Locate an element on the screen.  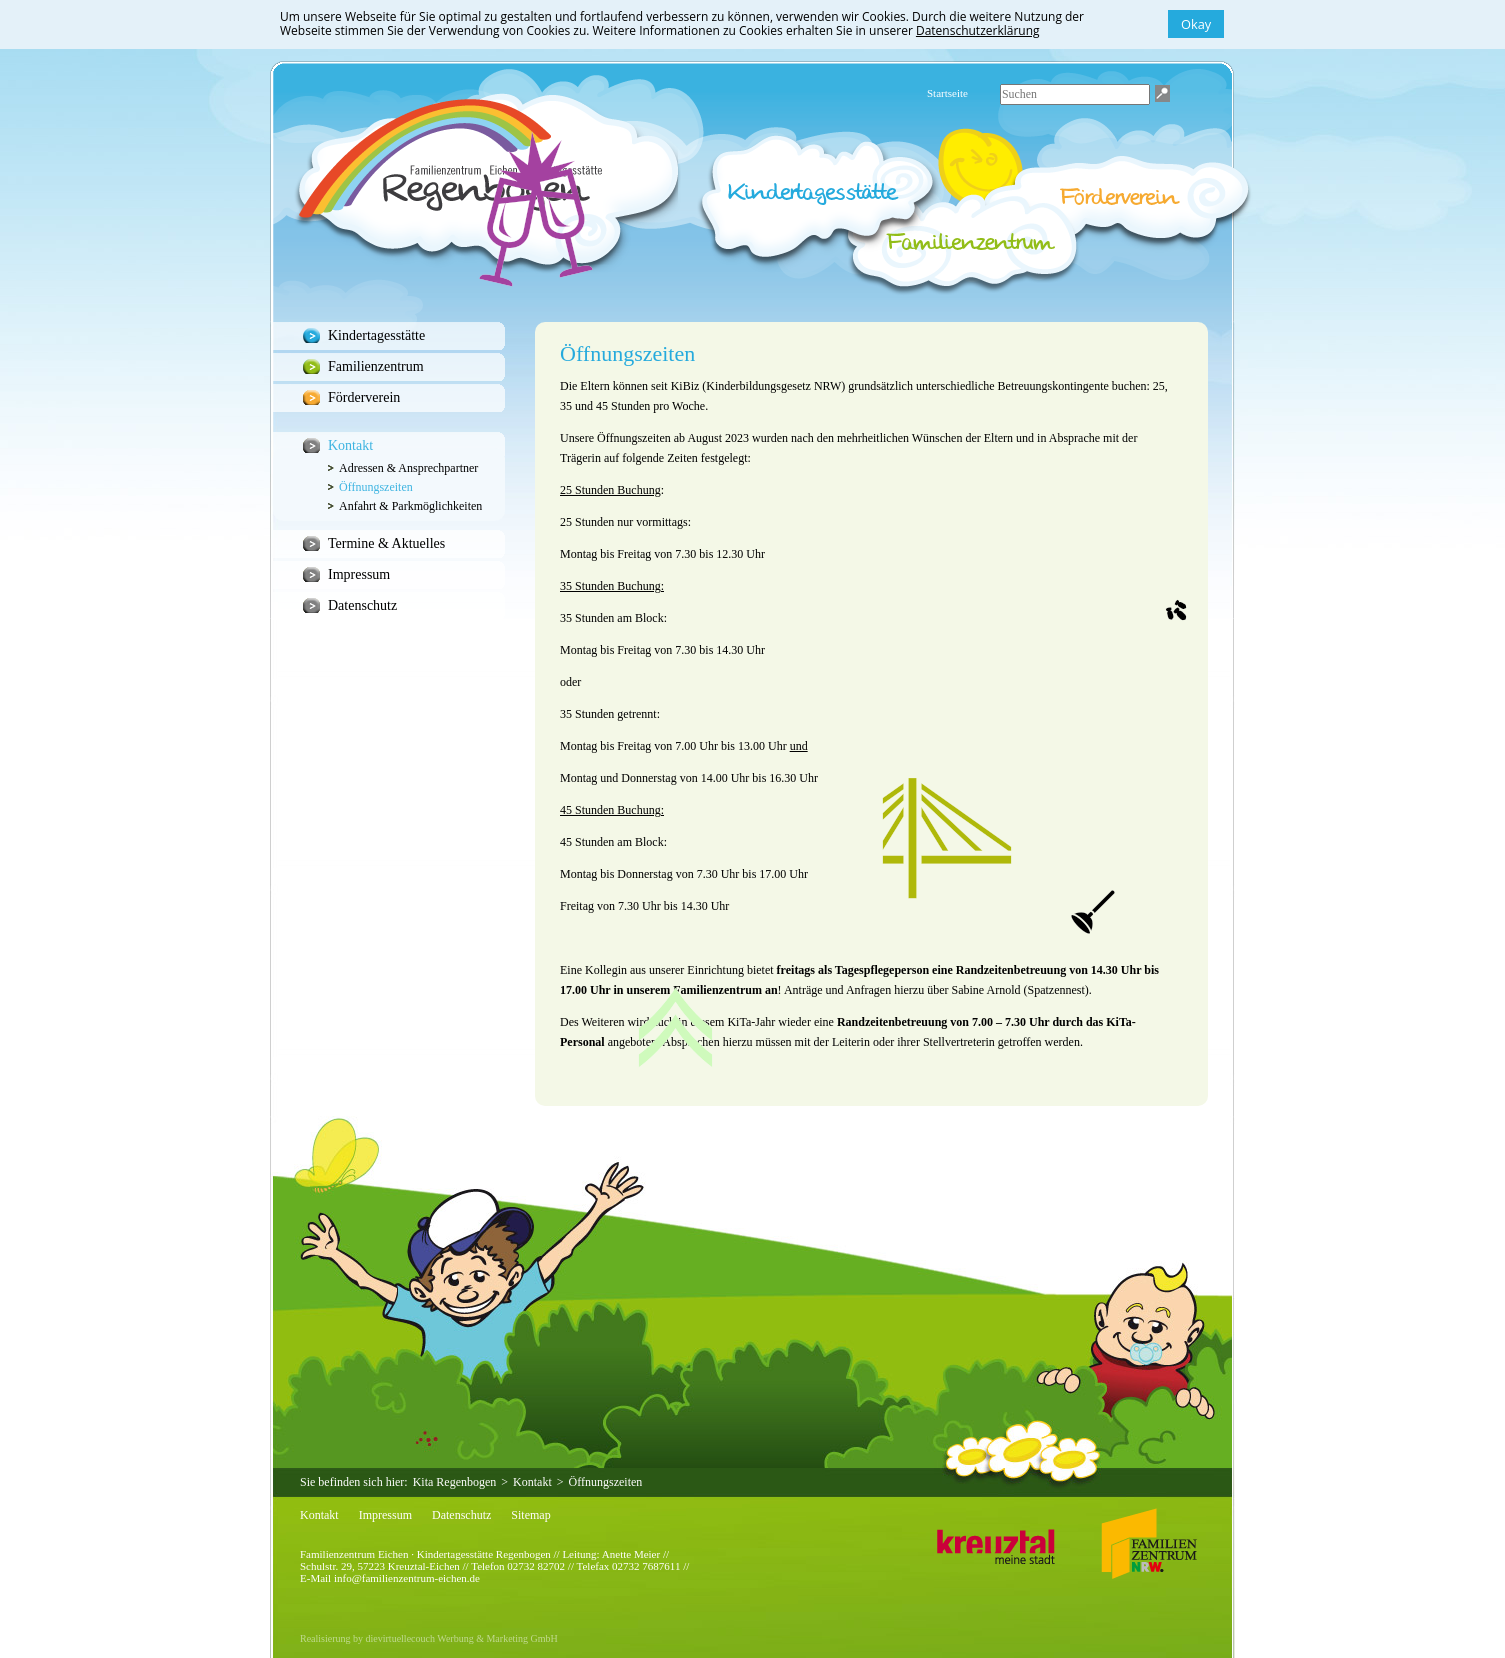
celebrate an achievement or milestone is located at coordinates (536, 209).